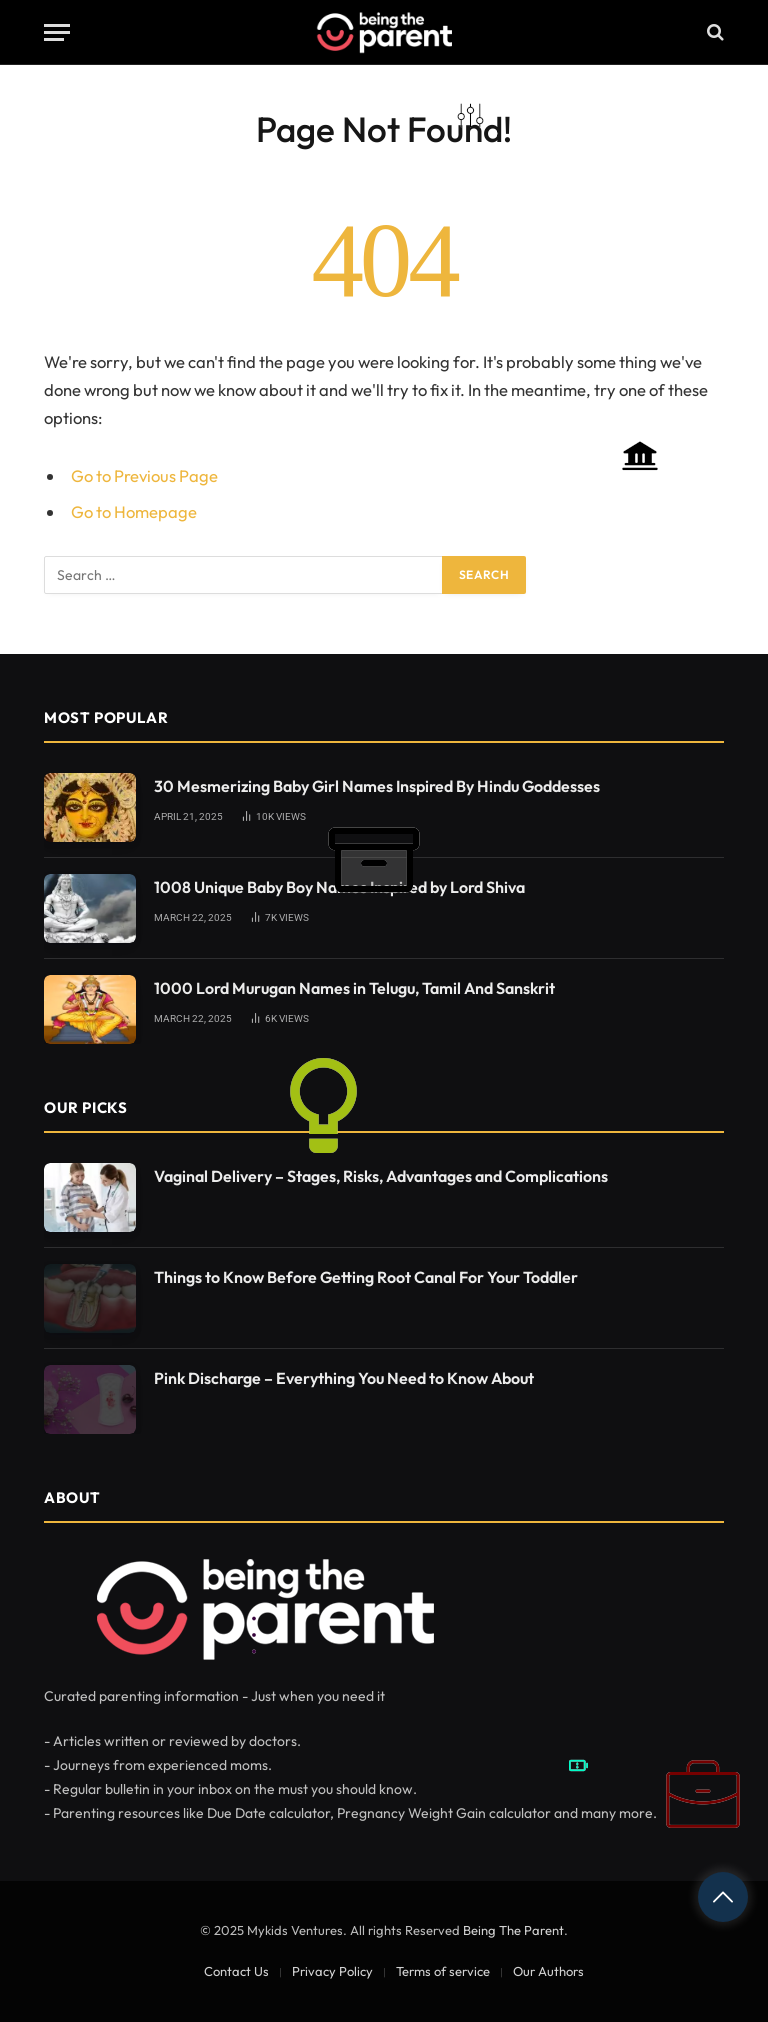  What do you see at coordinates (640, 457) in the screenshot?
I see `access banking or financial services` at bounding box center [640, 457].